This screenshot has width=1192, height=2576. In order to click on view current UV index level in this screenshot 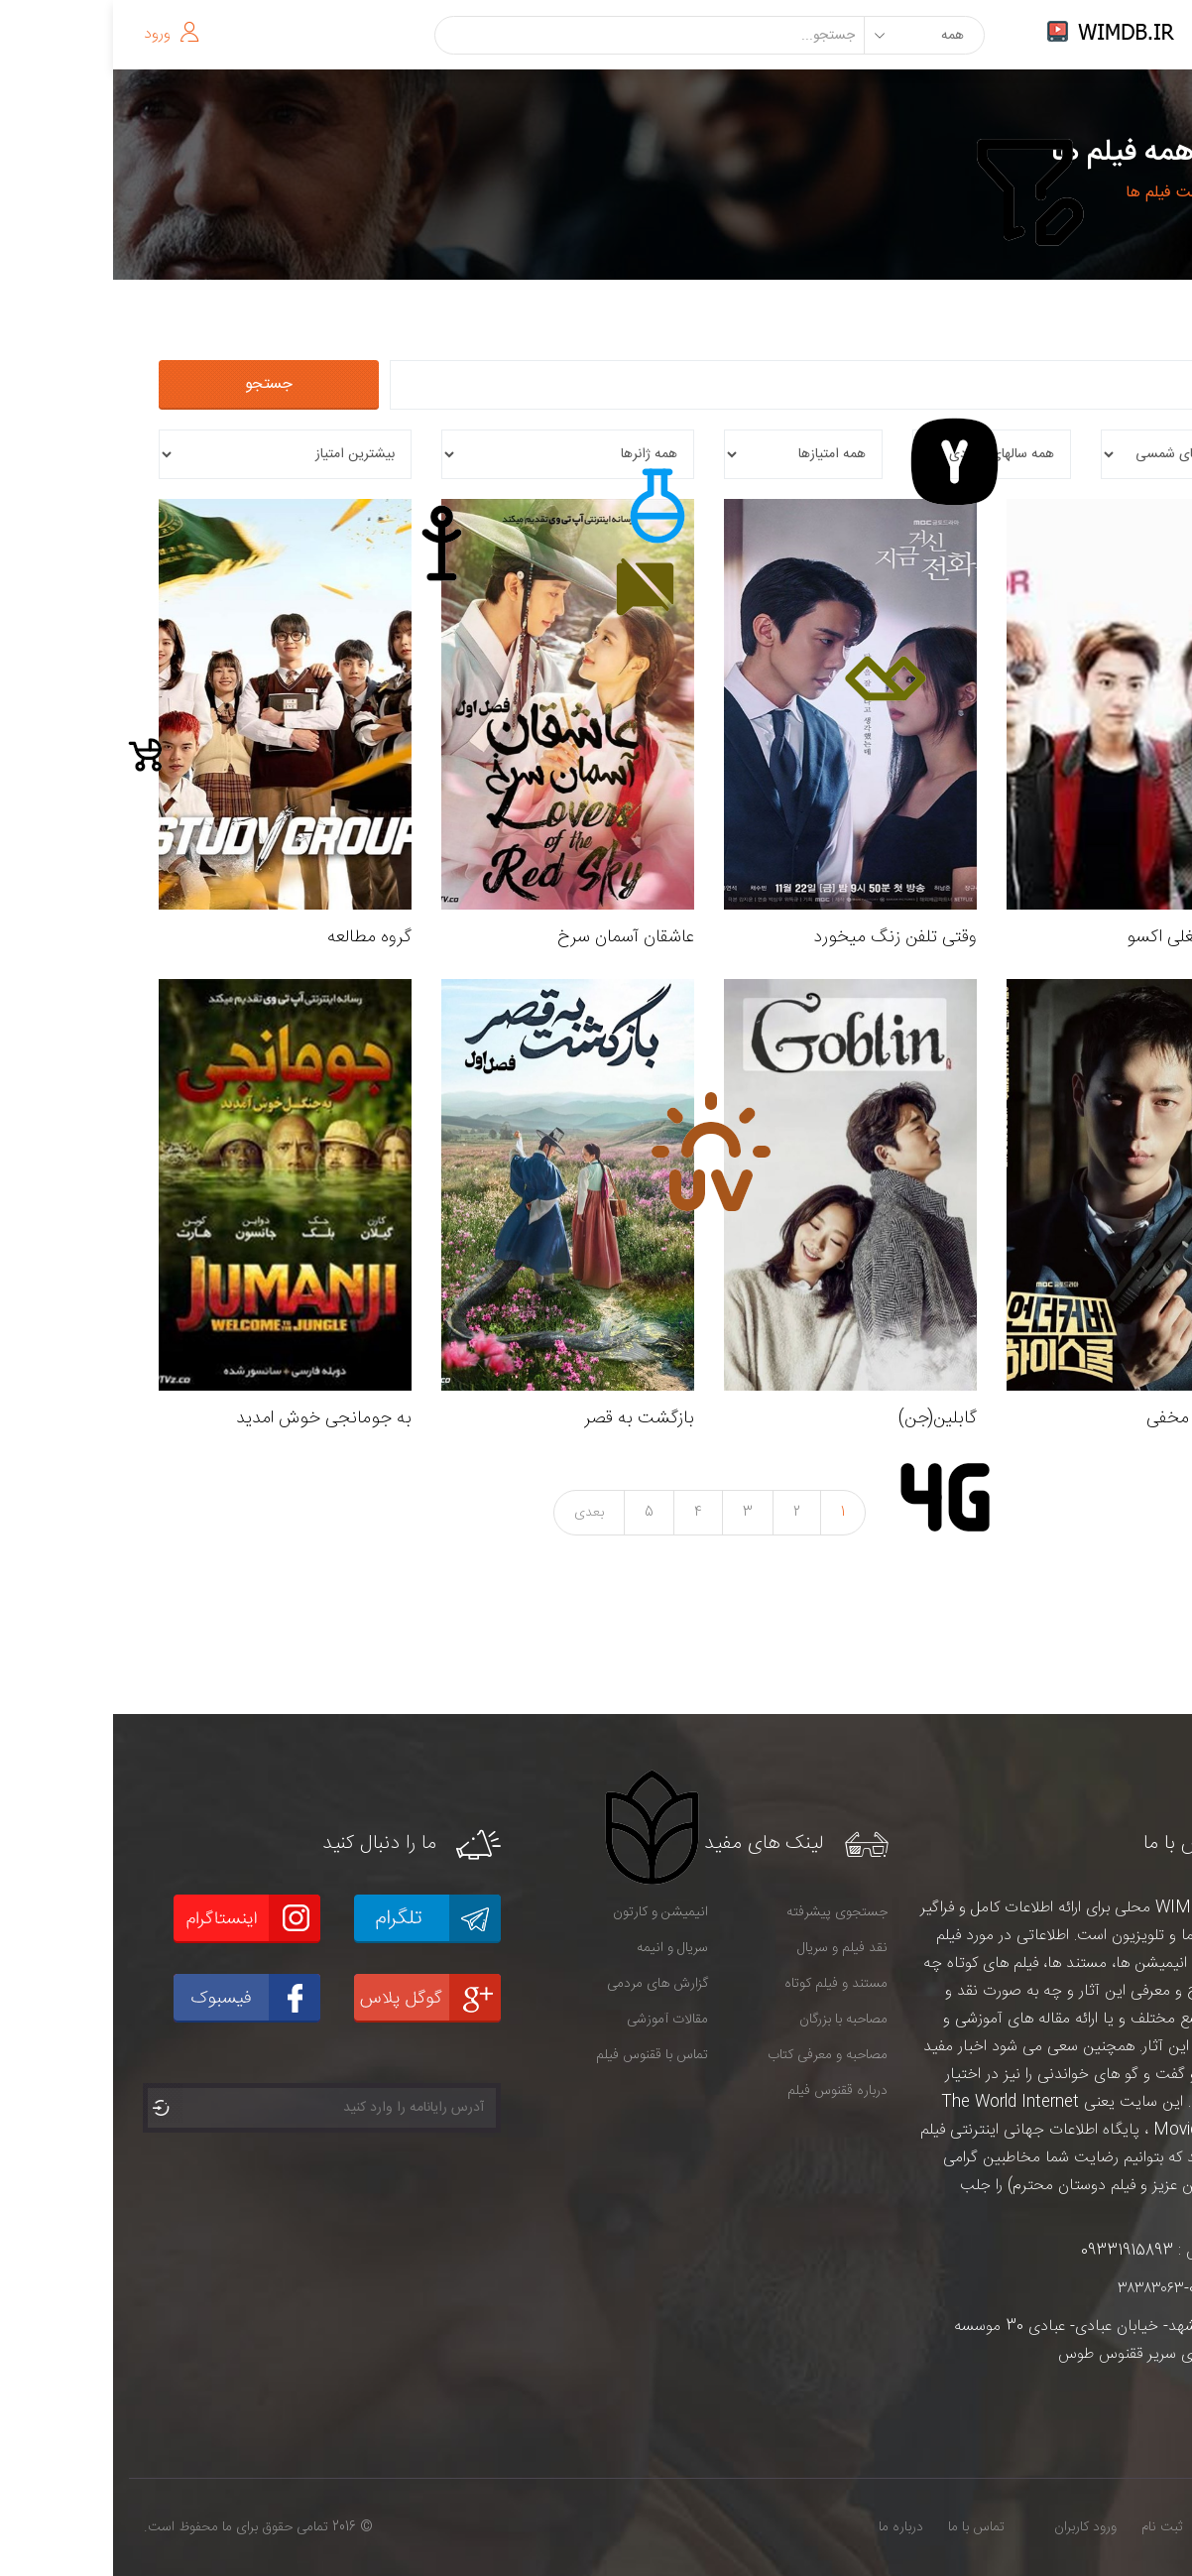, I will do `click(711, 1152)`.